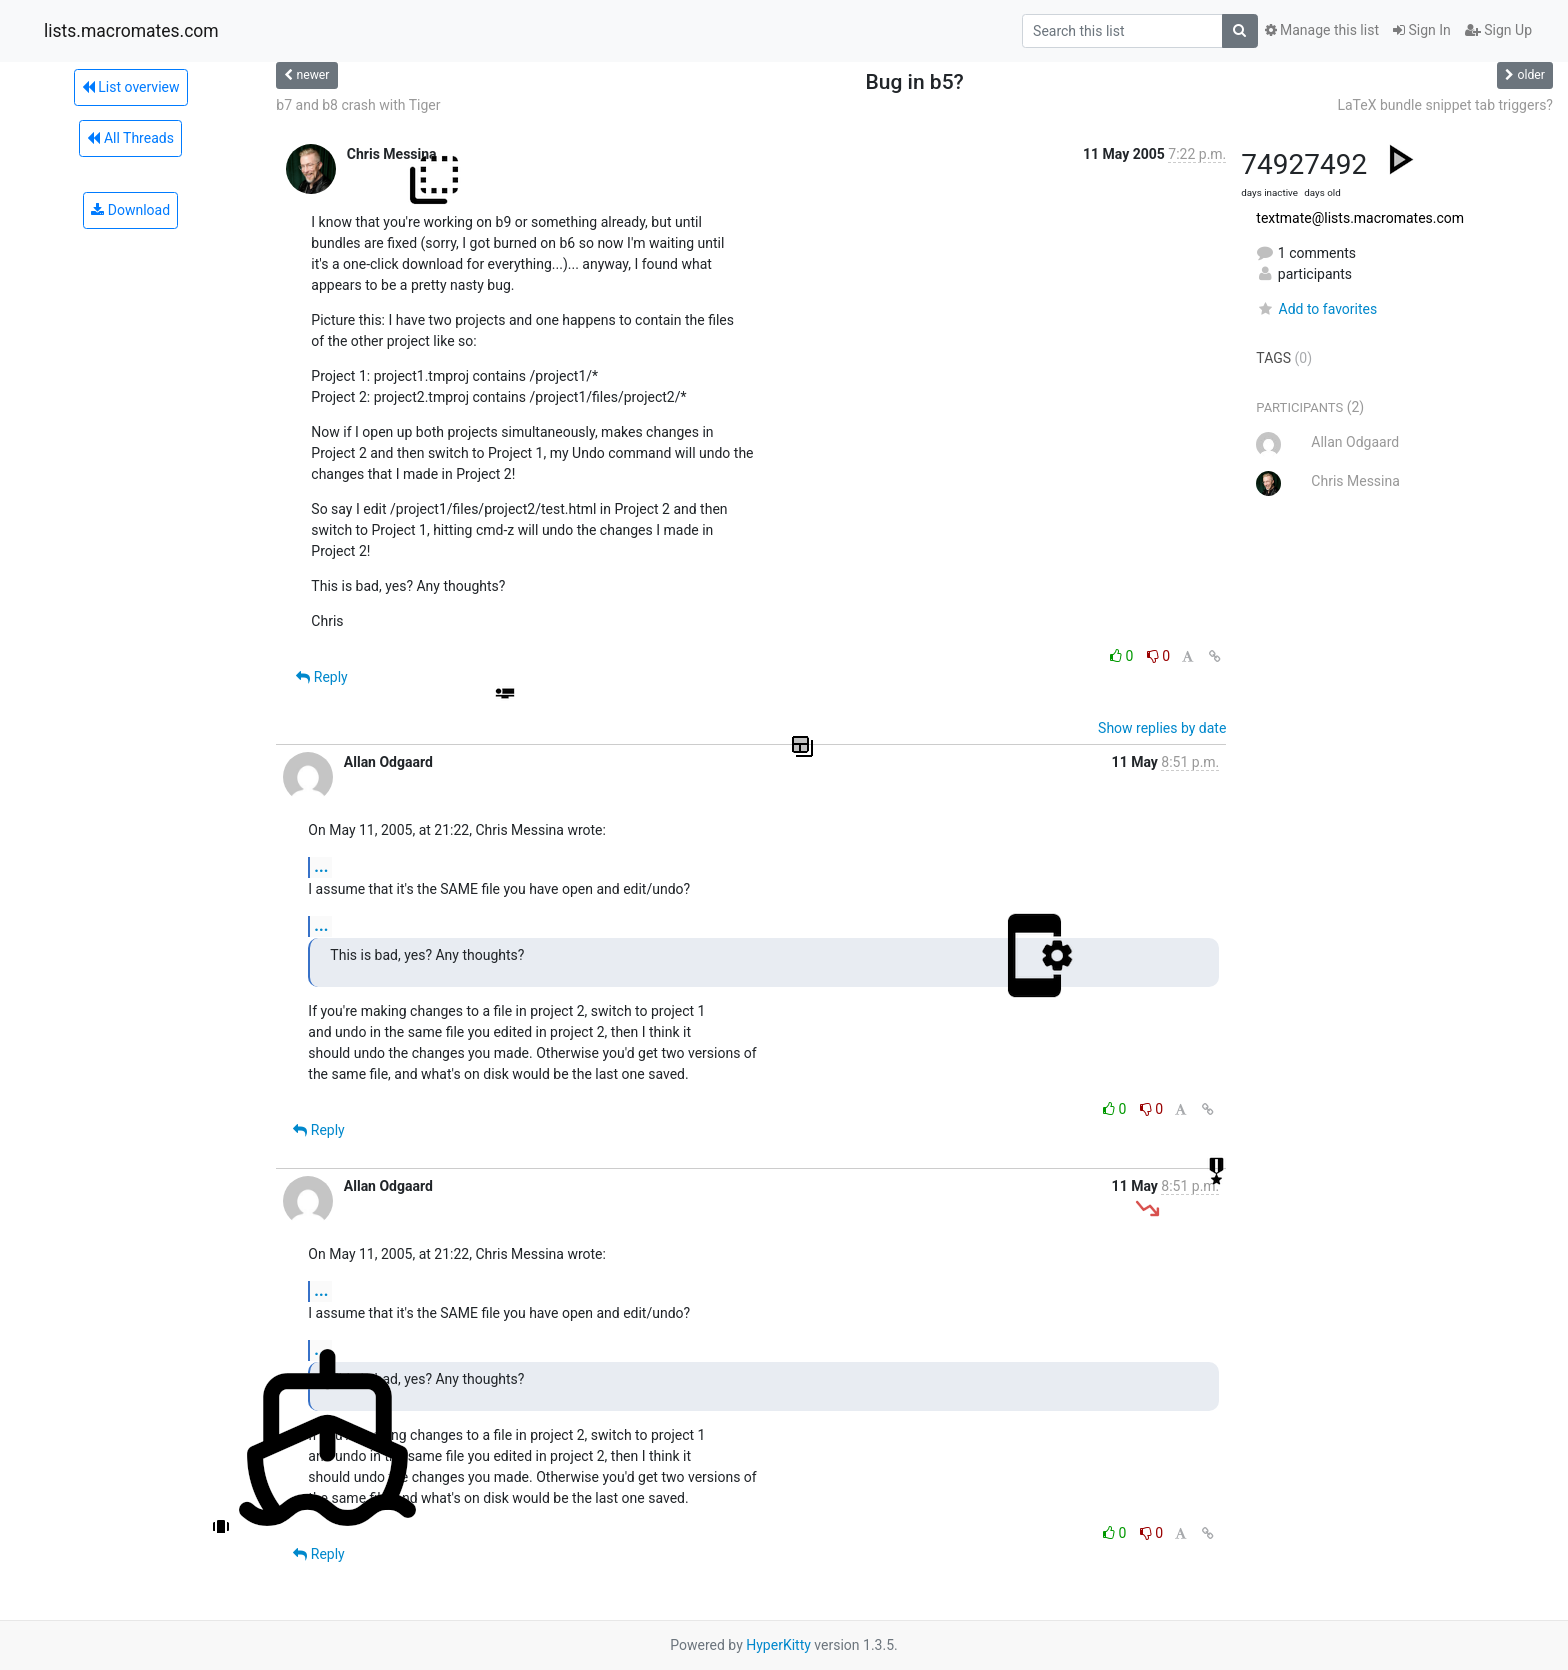  What do you see at coordinates (802, 746) in the screenshot?
I see `create a backup copy of table data` at bounding box center [802, 746].